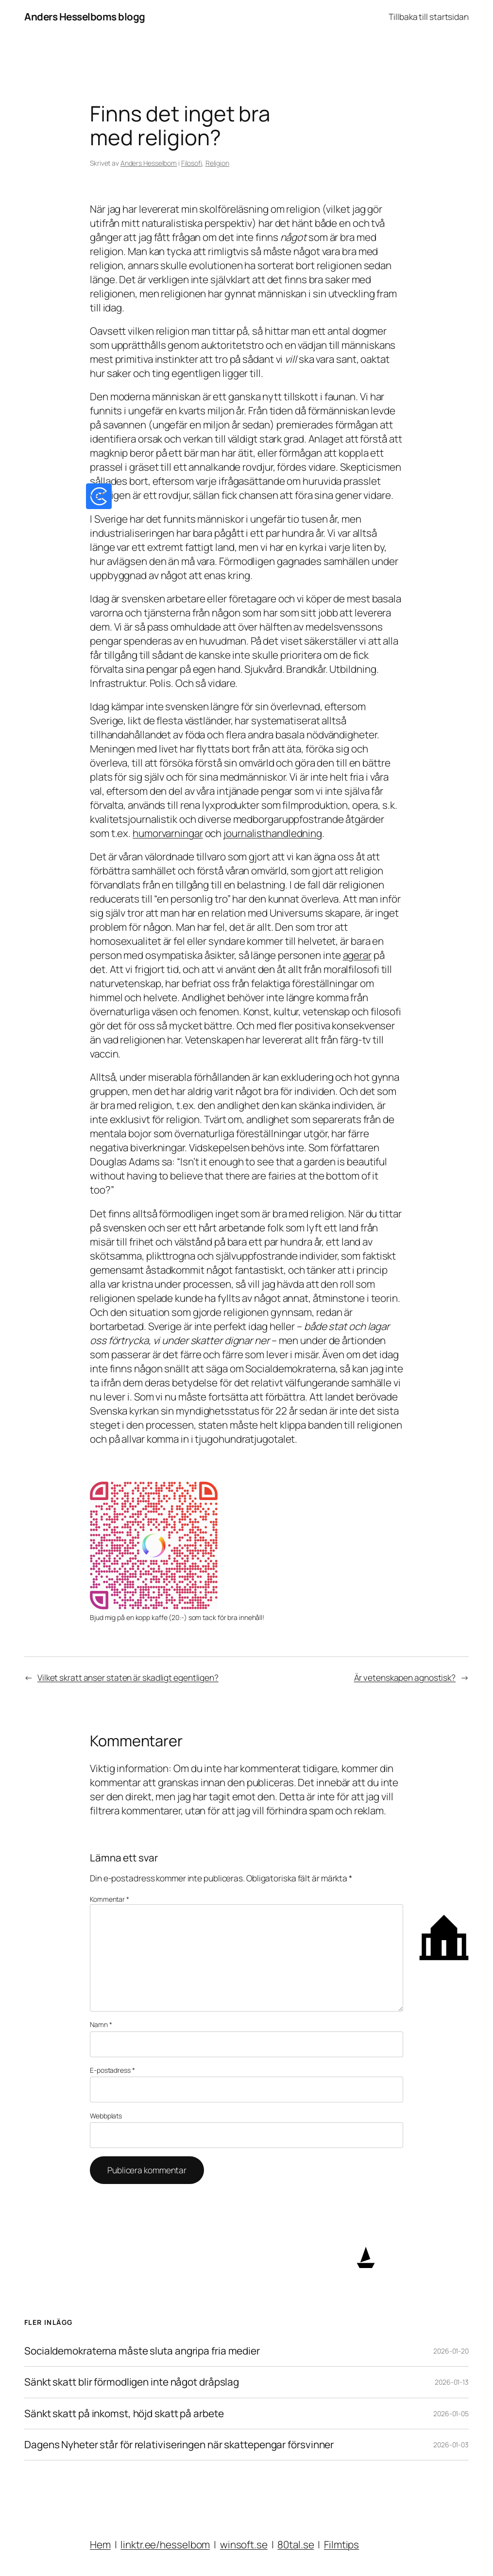 The width and height of the screenshot is (493, 2576). Describe the element at coordinates (366, 2257) in the screenshot. I see `boat brand logo` at that location.